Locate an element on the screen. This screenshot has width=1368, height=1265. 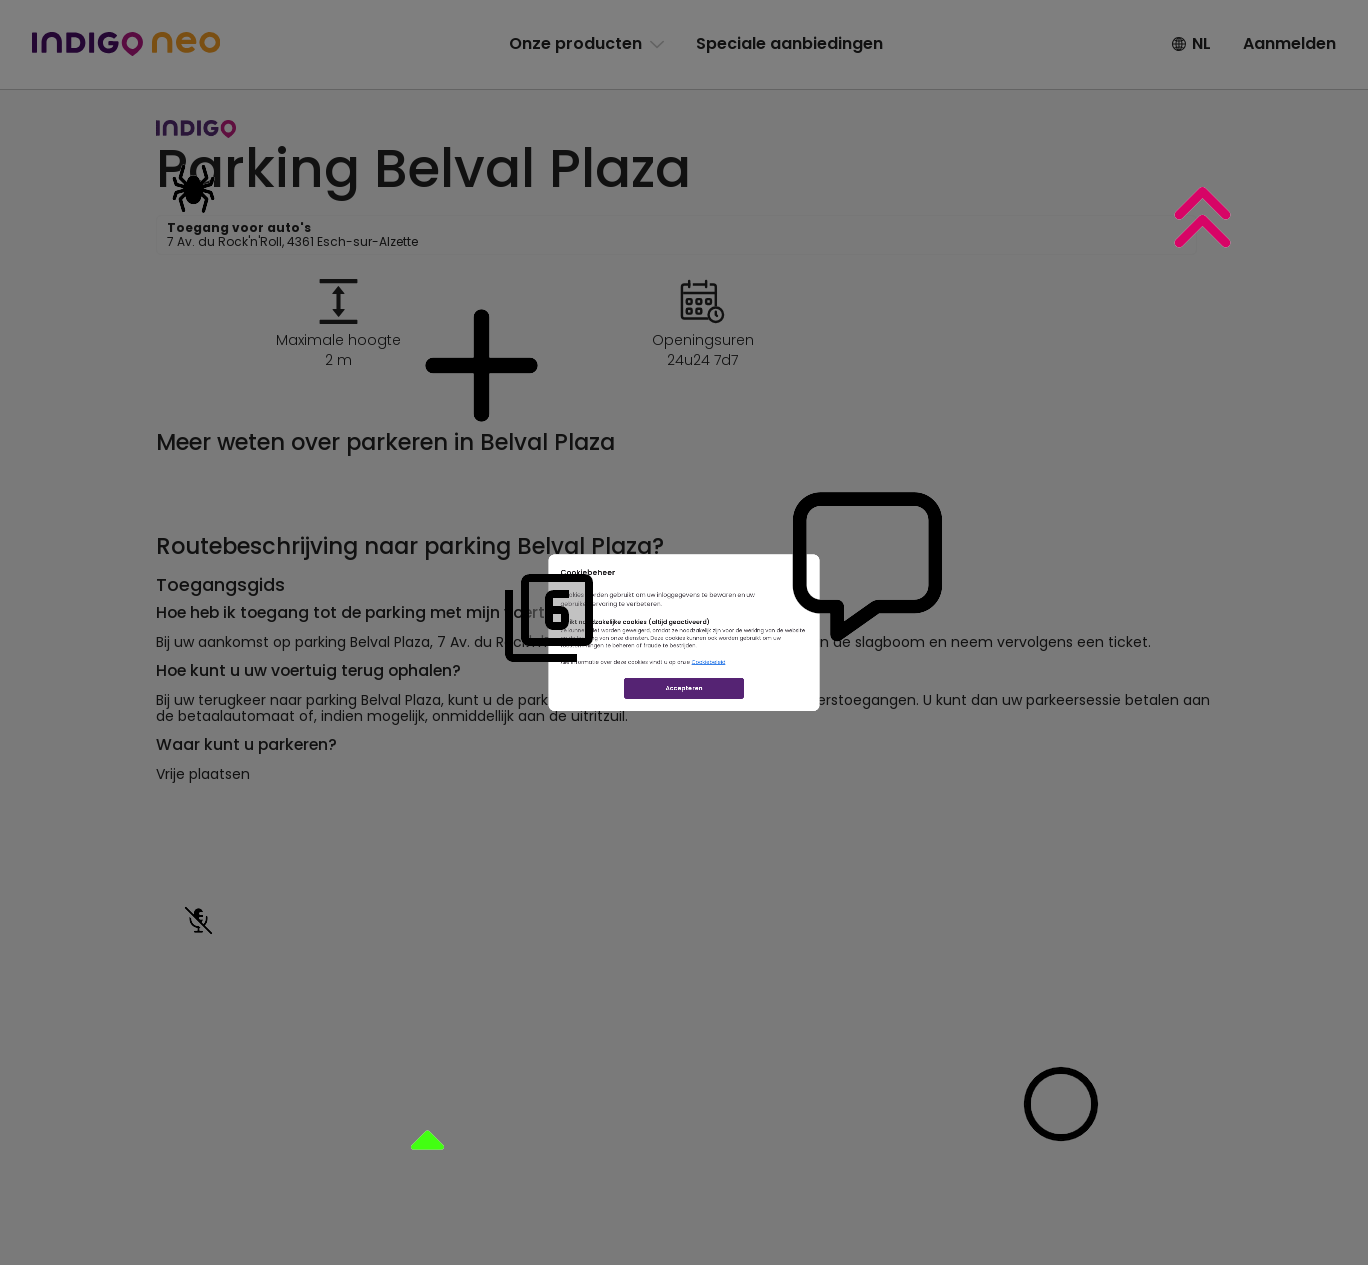
indicates bug or error in the system is located at coordinates (193, 188).